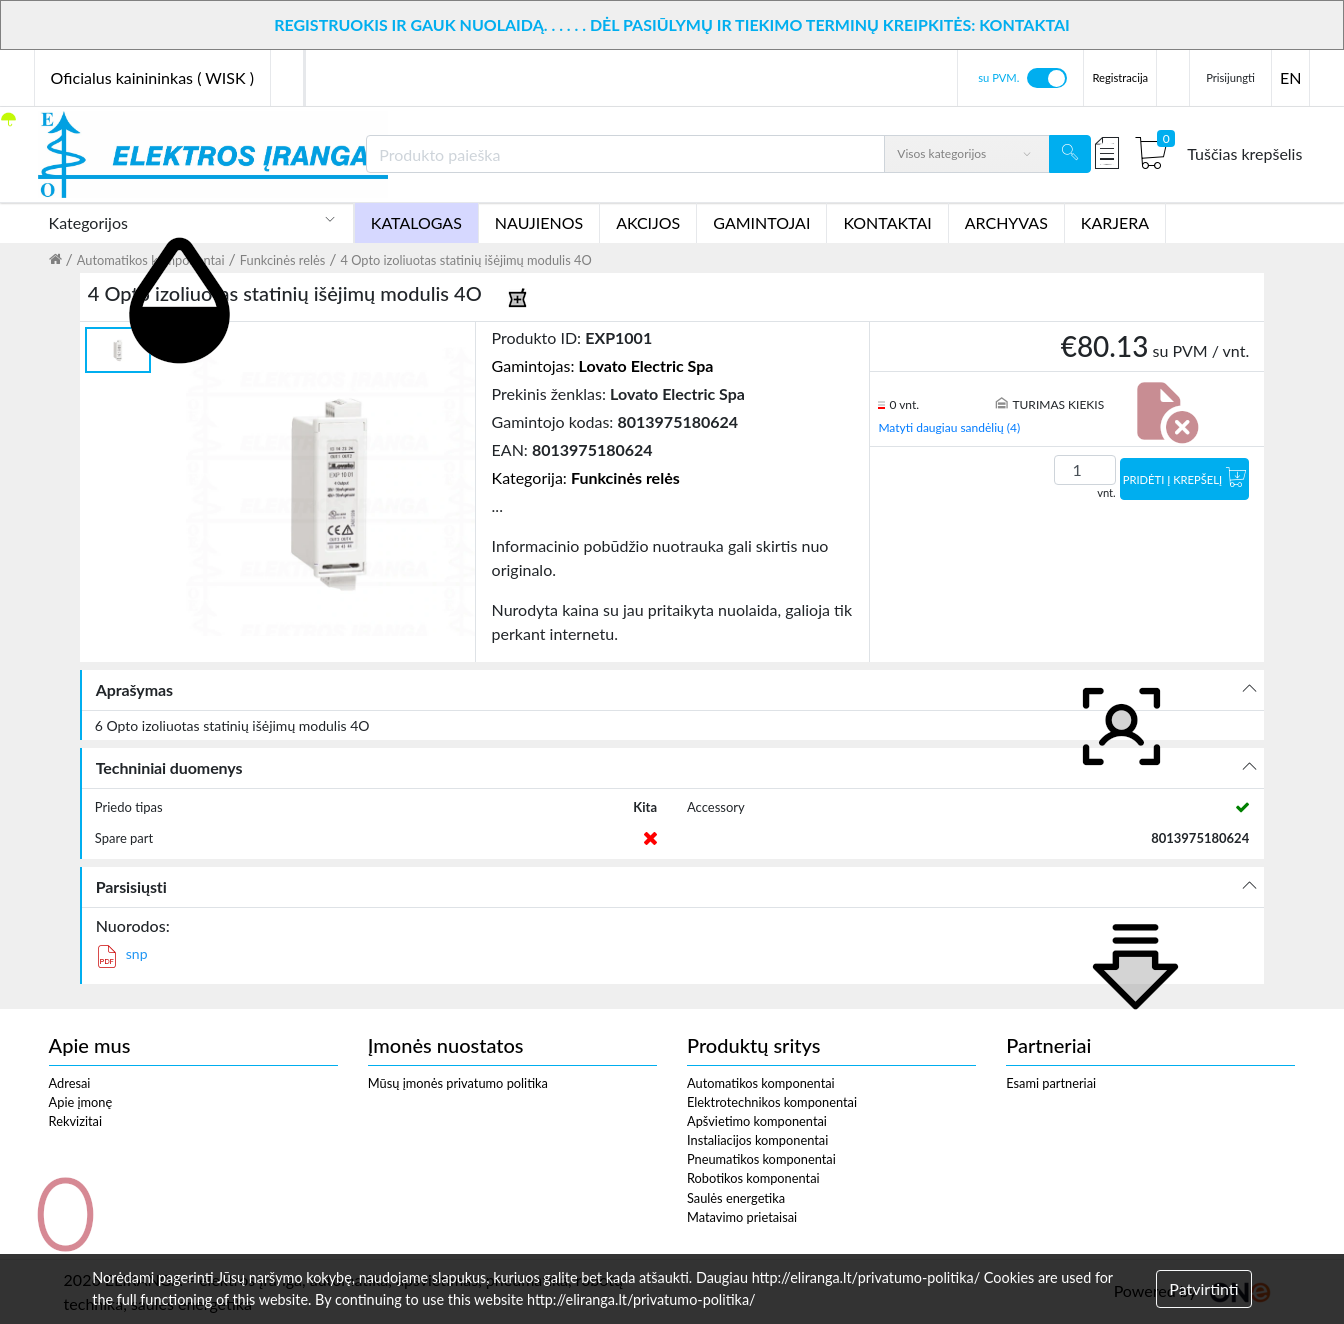  I want to click on focus on current user profile, so click(1121, 726).